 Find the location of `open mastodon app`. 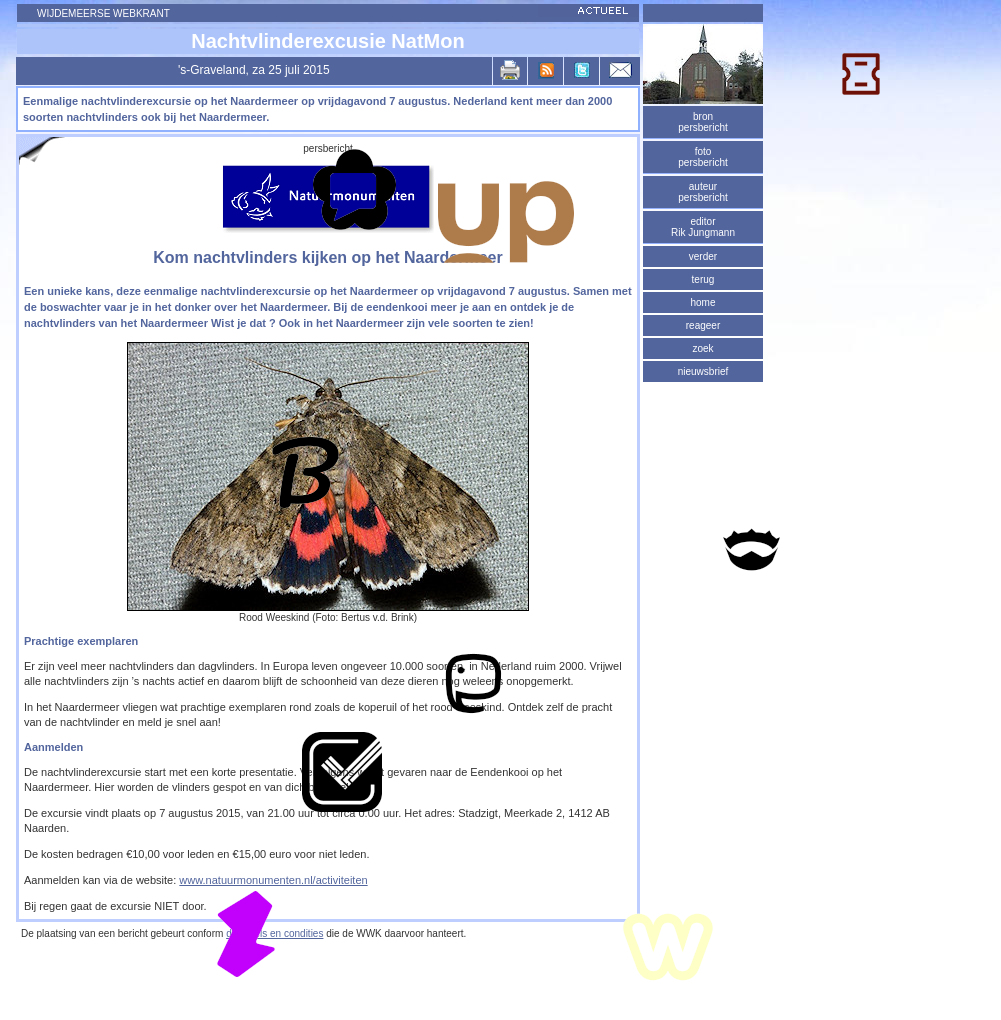

open mastodon app is located at coordinates (472, 683).